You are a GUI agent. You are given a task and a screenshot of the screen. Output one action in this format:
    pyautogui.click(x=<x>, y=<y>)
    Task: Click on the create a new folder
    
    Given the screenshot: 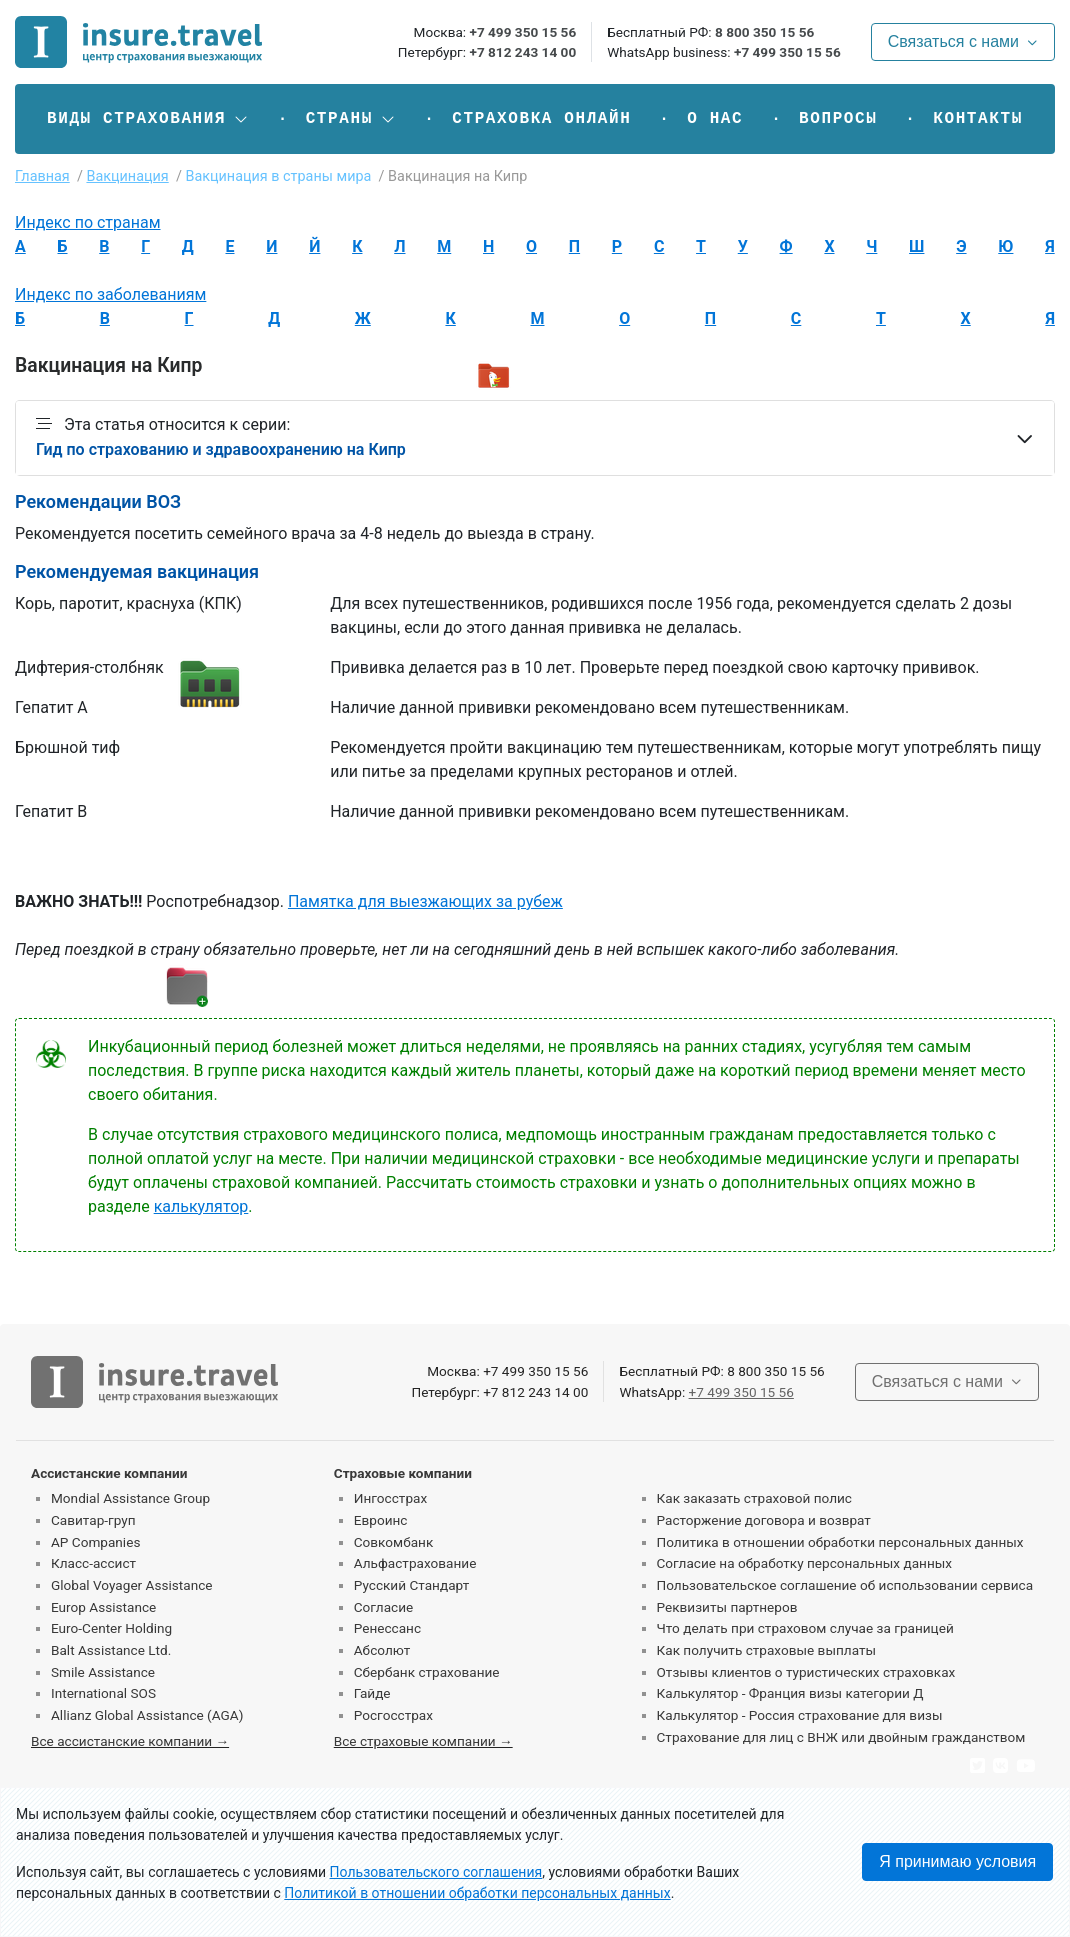 What is the action you would take?
    pyautogui.click(x=187, y=986)
    